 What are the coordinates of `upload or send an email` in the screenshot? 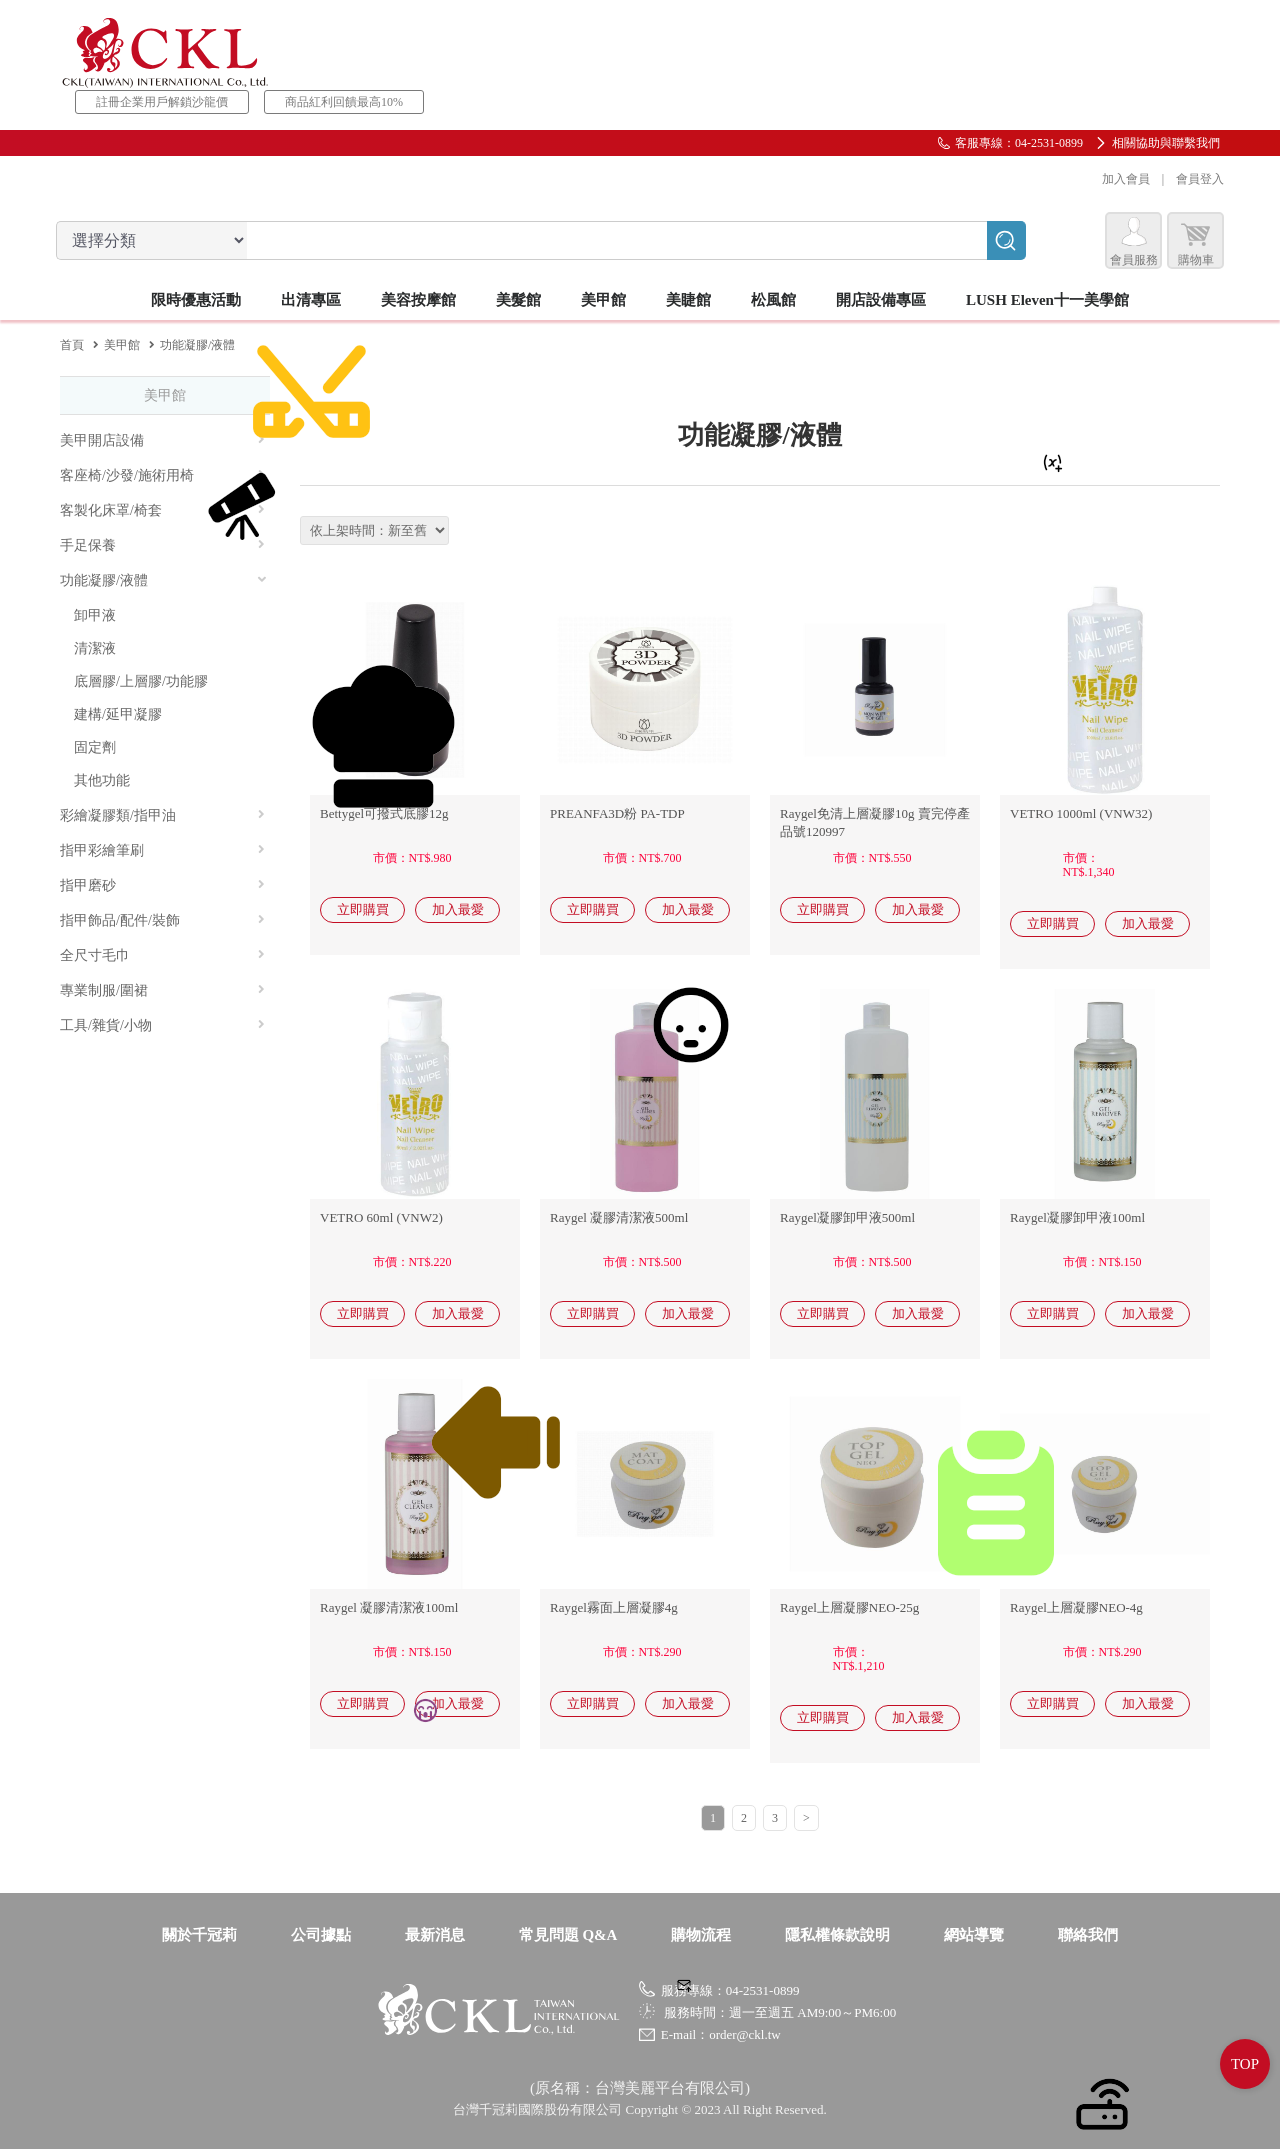 It's located at (684, 1985).